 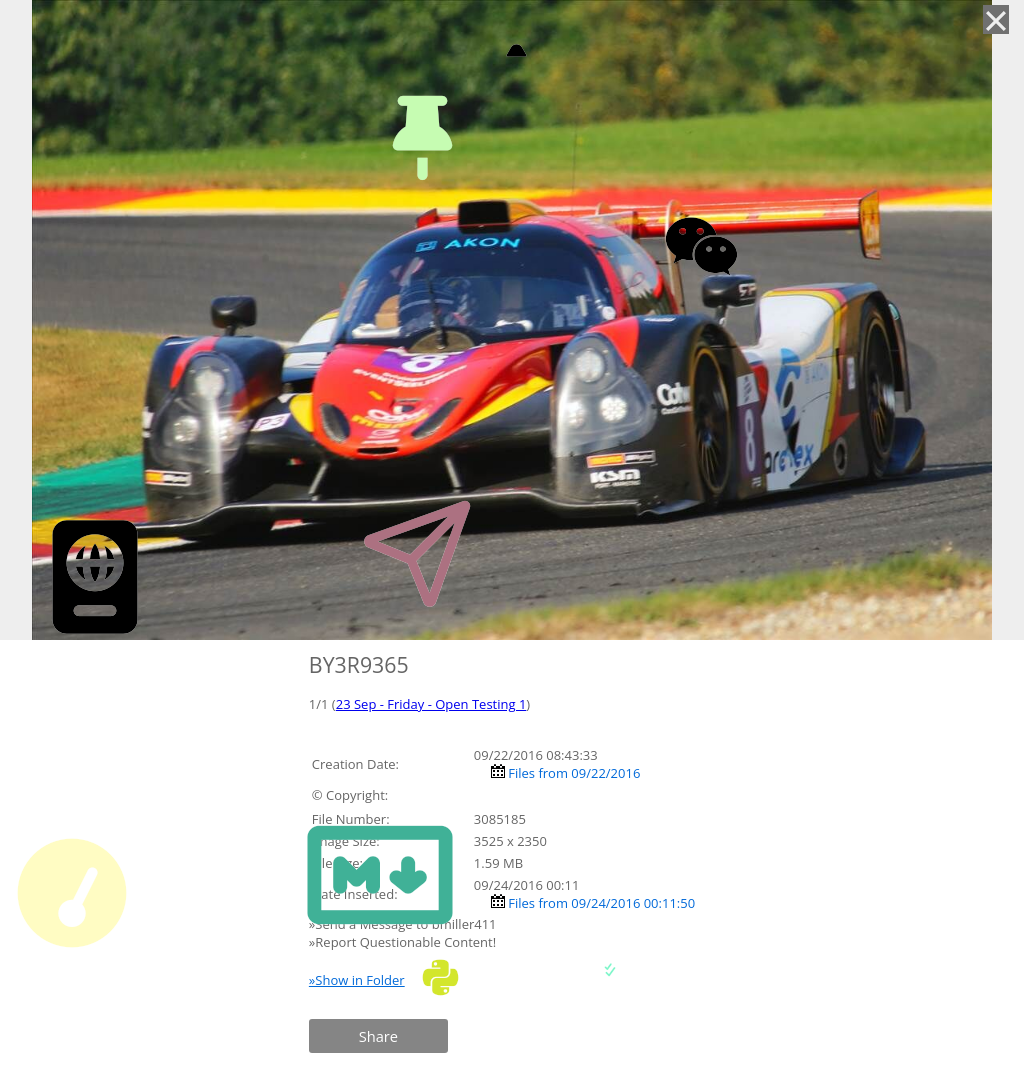 I want to click on view system performance or speed metrics, so click(x=72, y=893).